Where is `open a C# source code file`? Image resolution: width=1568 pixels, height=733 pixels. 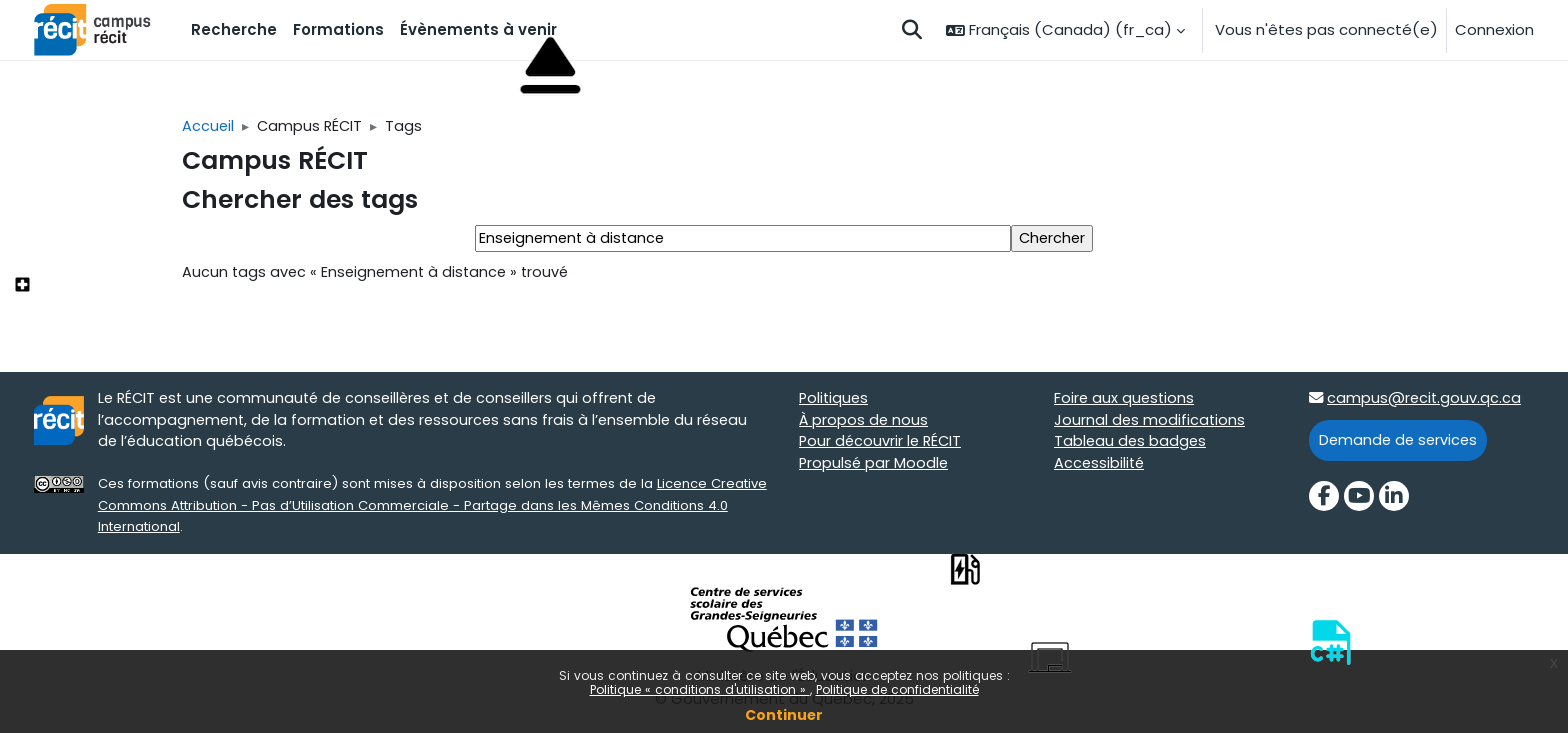 open a C# source code file is located at coordinates (1331, 642).